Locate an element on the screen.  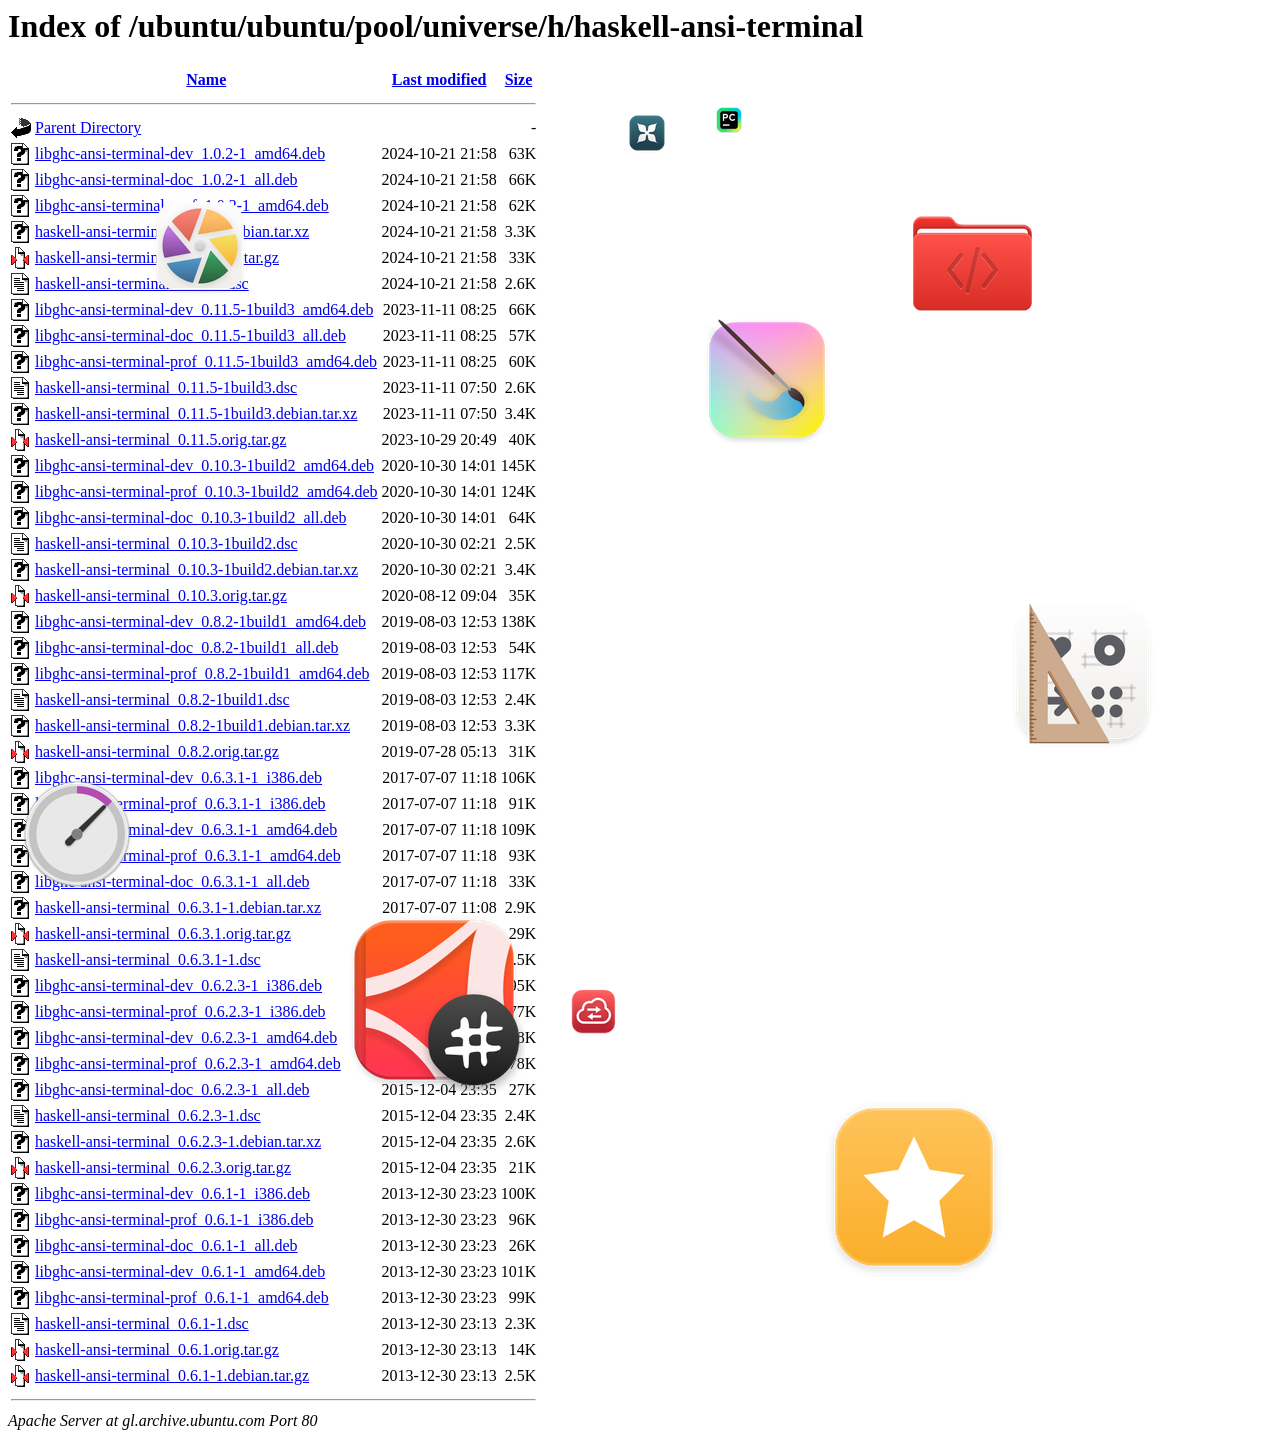
open PyCharm IDE is located at coordinates (729, 120).